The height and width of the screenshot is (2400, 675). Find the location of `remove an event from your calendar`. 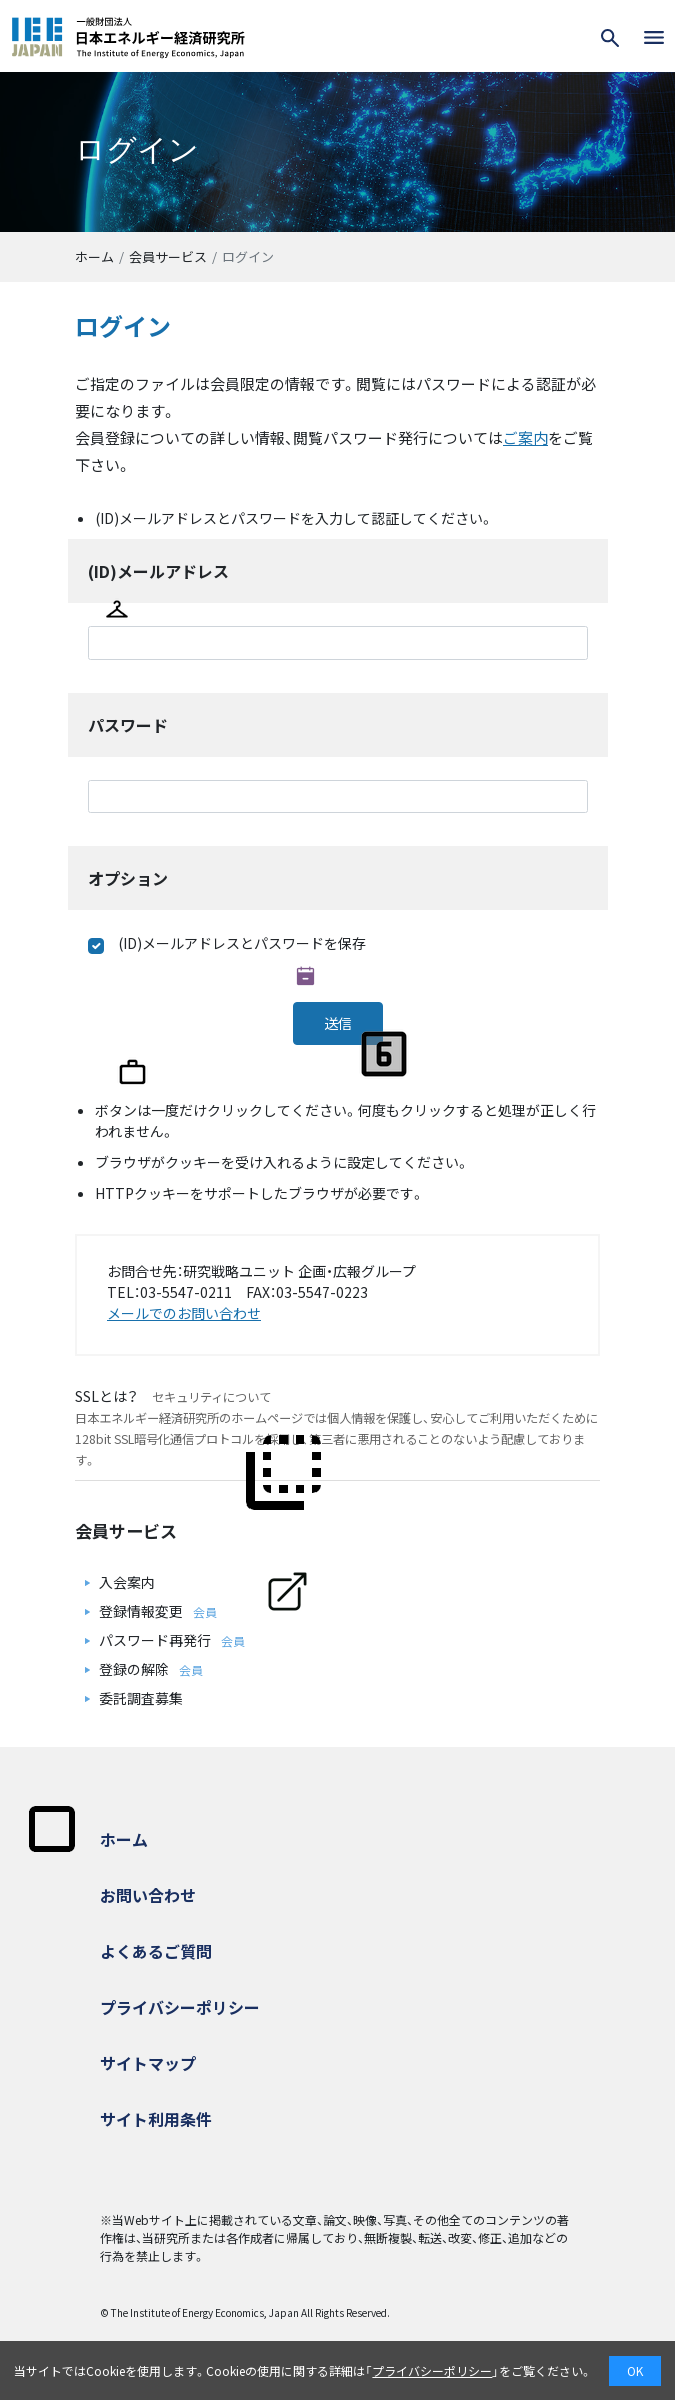

remove an event from your calendar is located at coordinates (305, 976).